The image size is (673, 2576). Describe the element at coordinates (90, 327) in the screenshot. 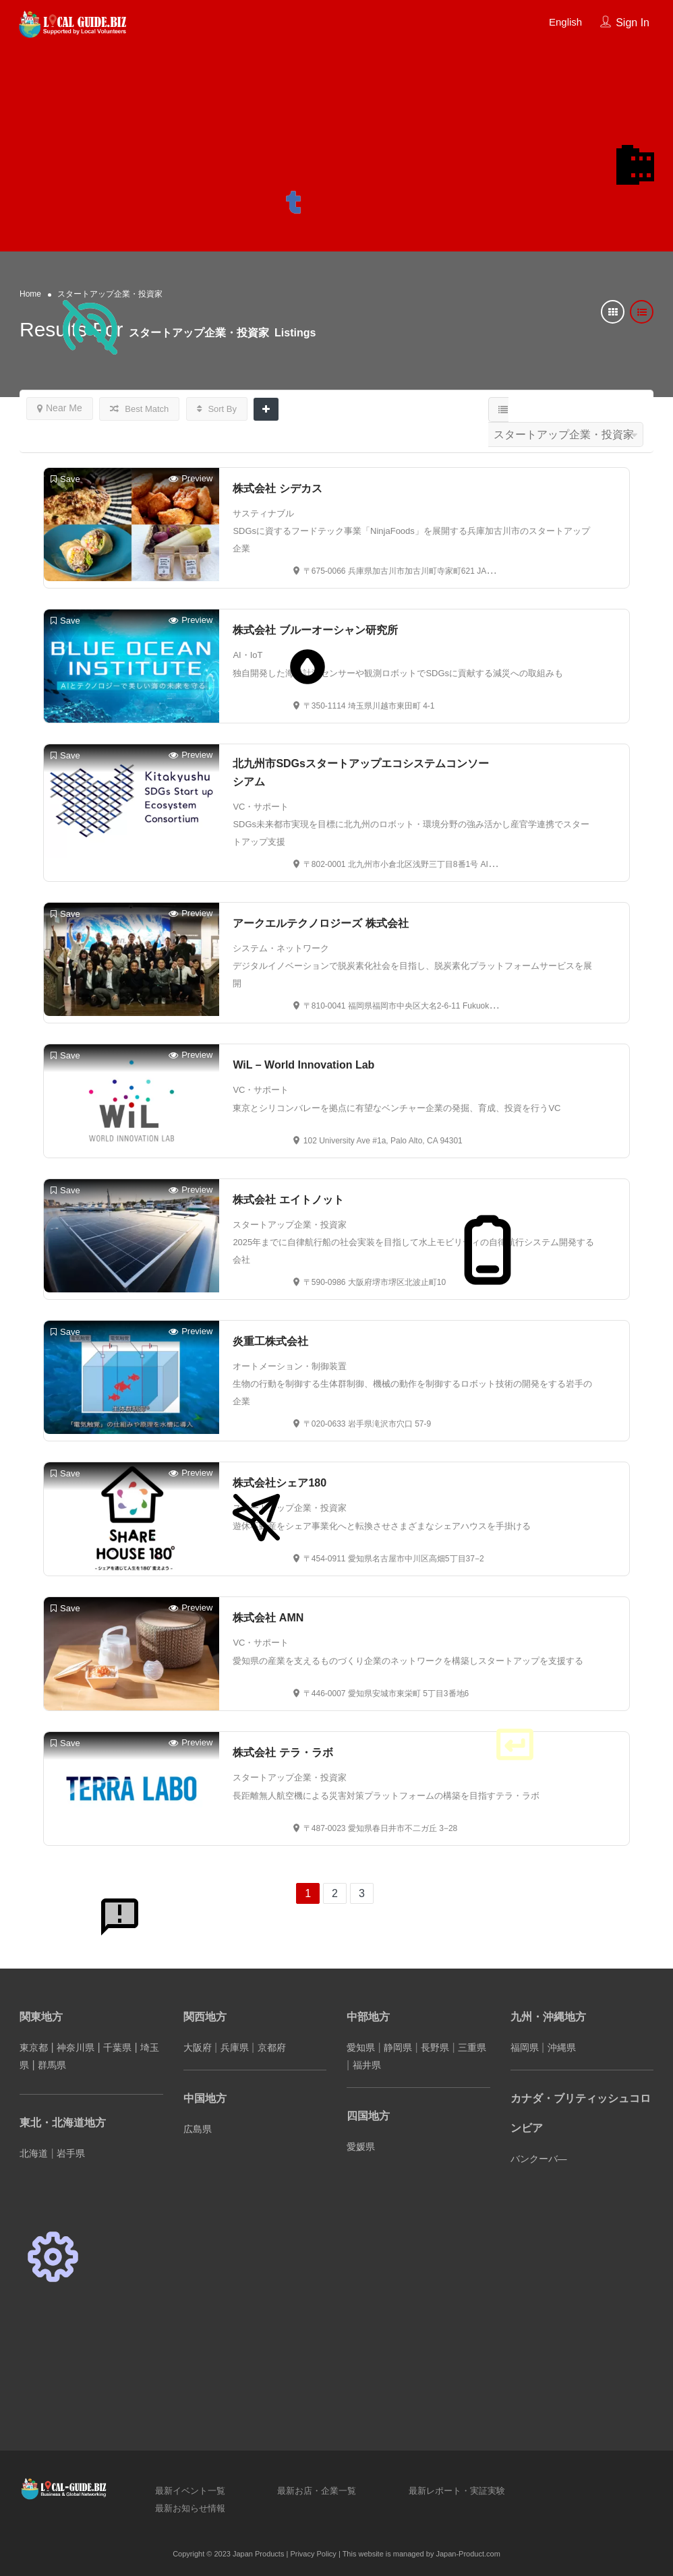

I see `disable broadcasting or streaming` at that location.